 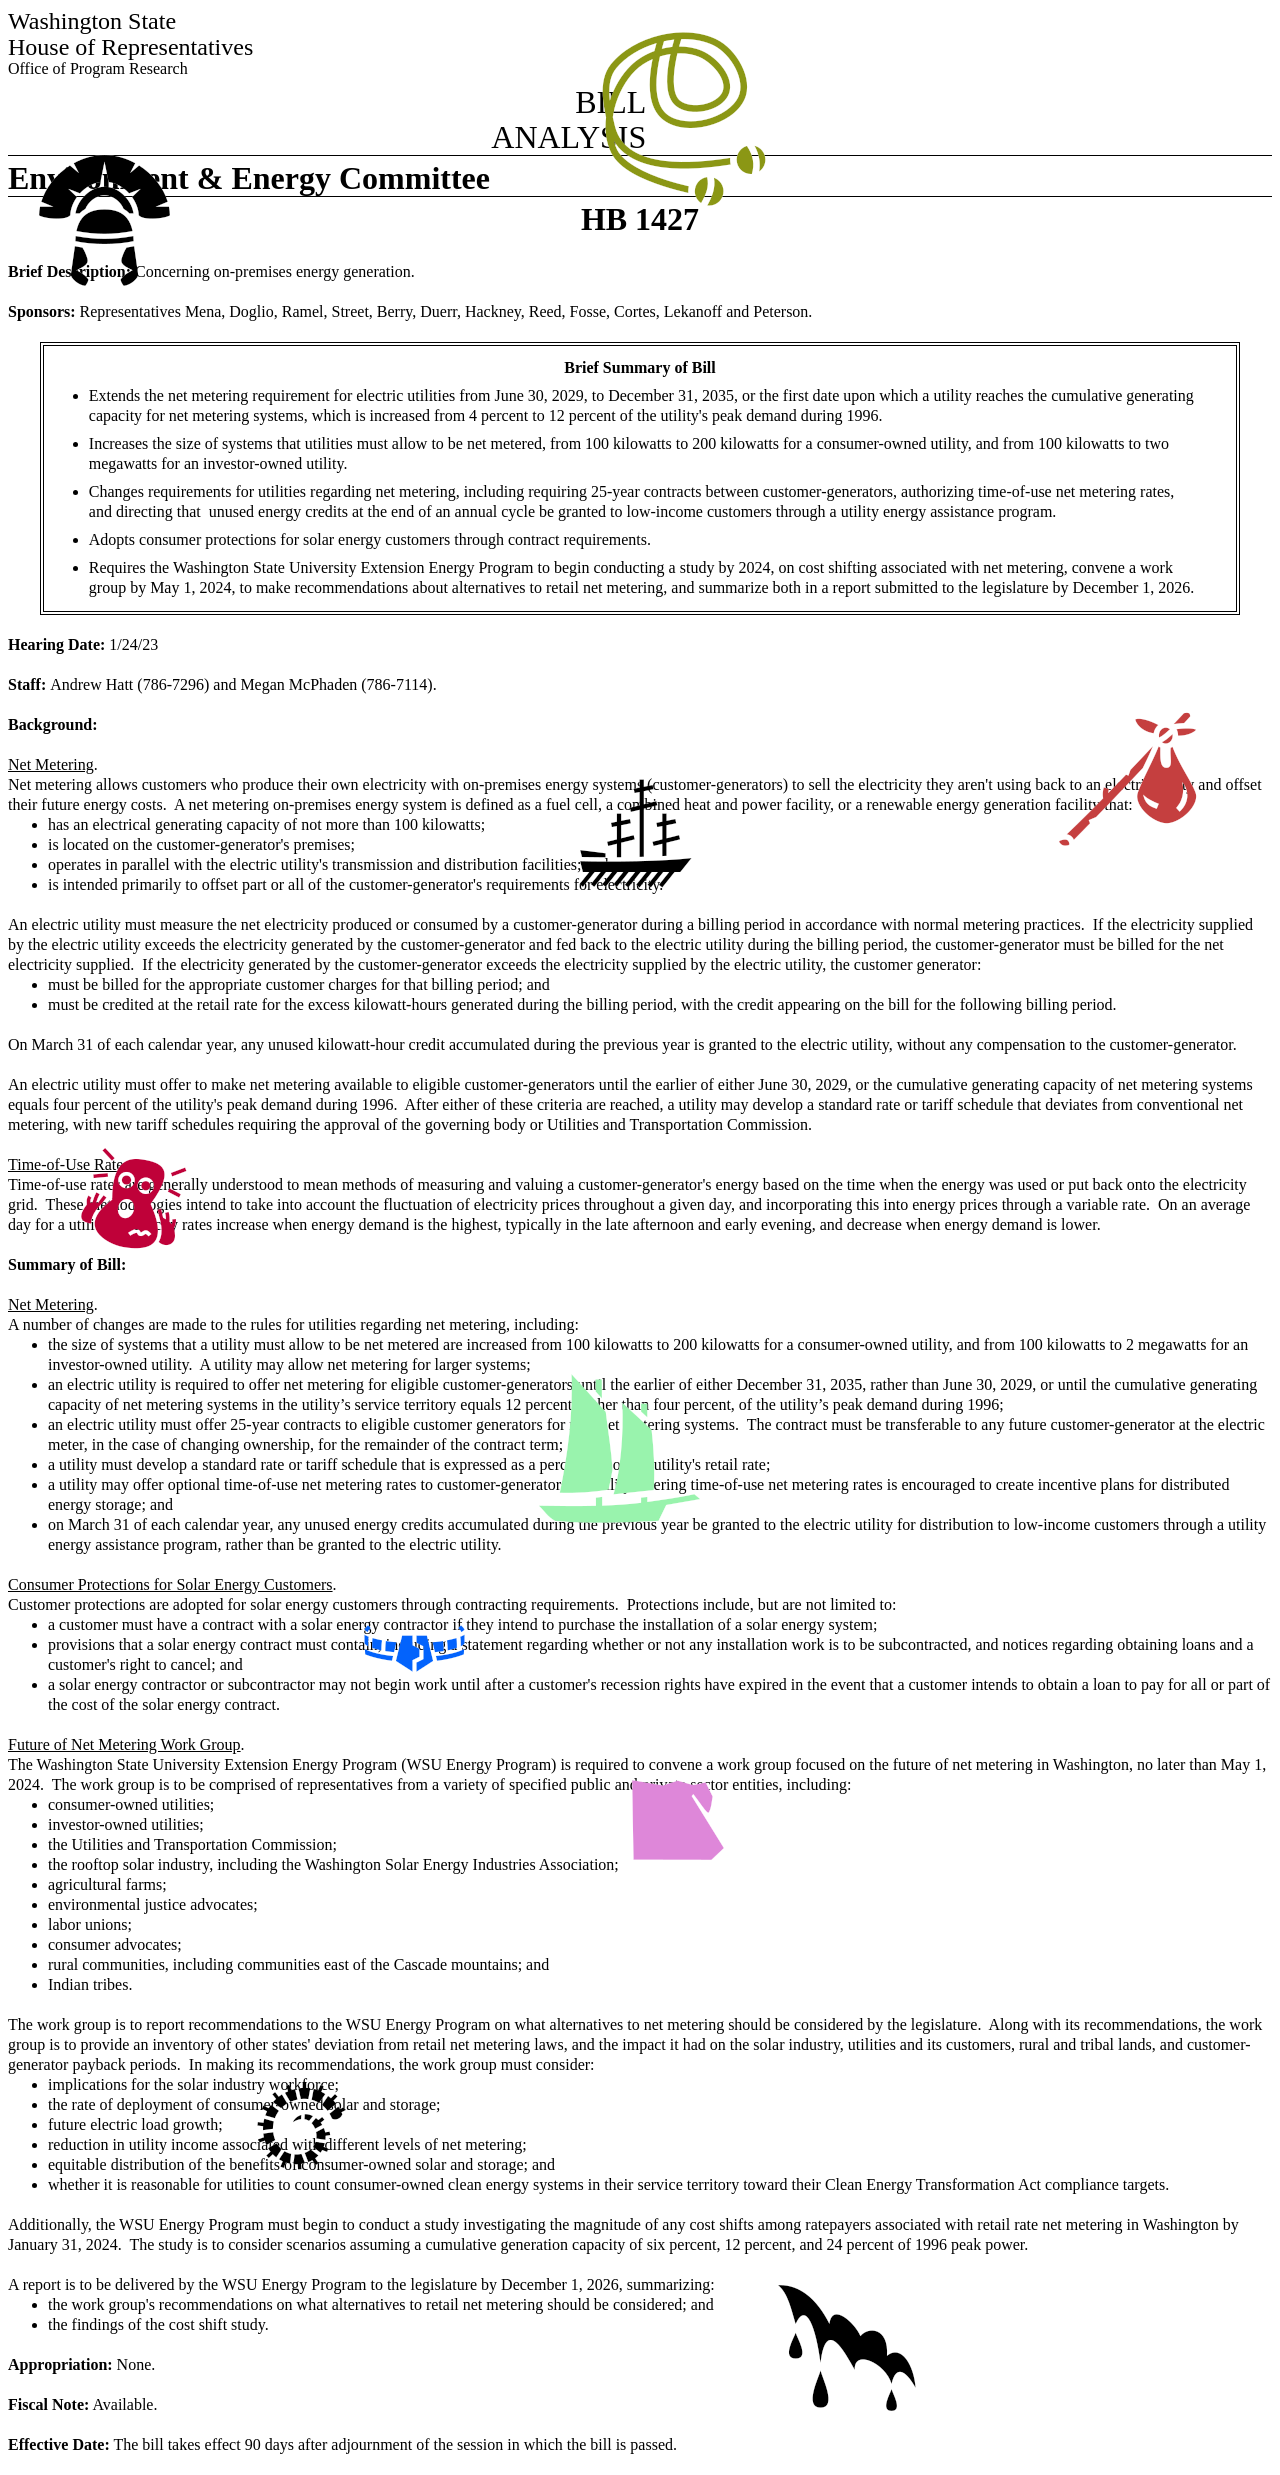 What do you see at coordinates (414, 1648) in the screenshot?
I see `equip armor belt to character` at bounding box center [414, 1648].